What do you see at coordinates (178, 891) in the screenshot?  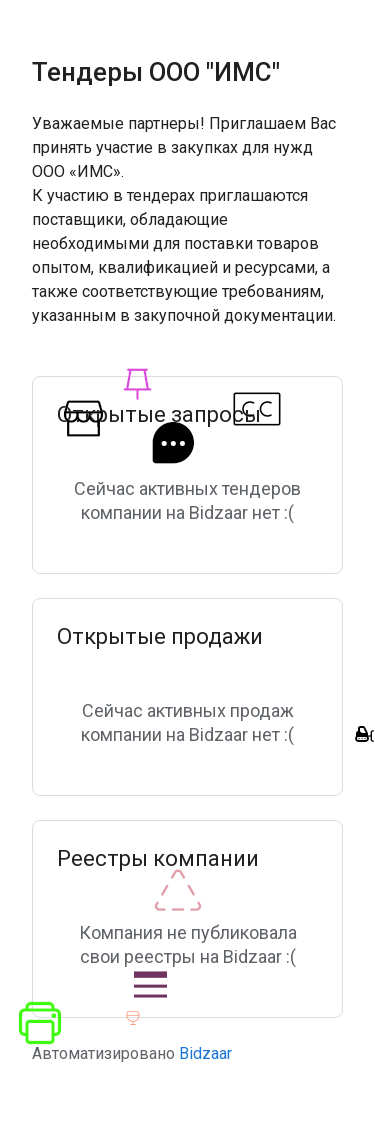 I see `indicates incomplete or pending status` at bounding box center [178, 891].